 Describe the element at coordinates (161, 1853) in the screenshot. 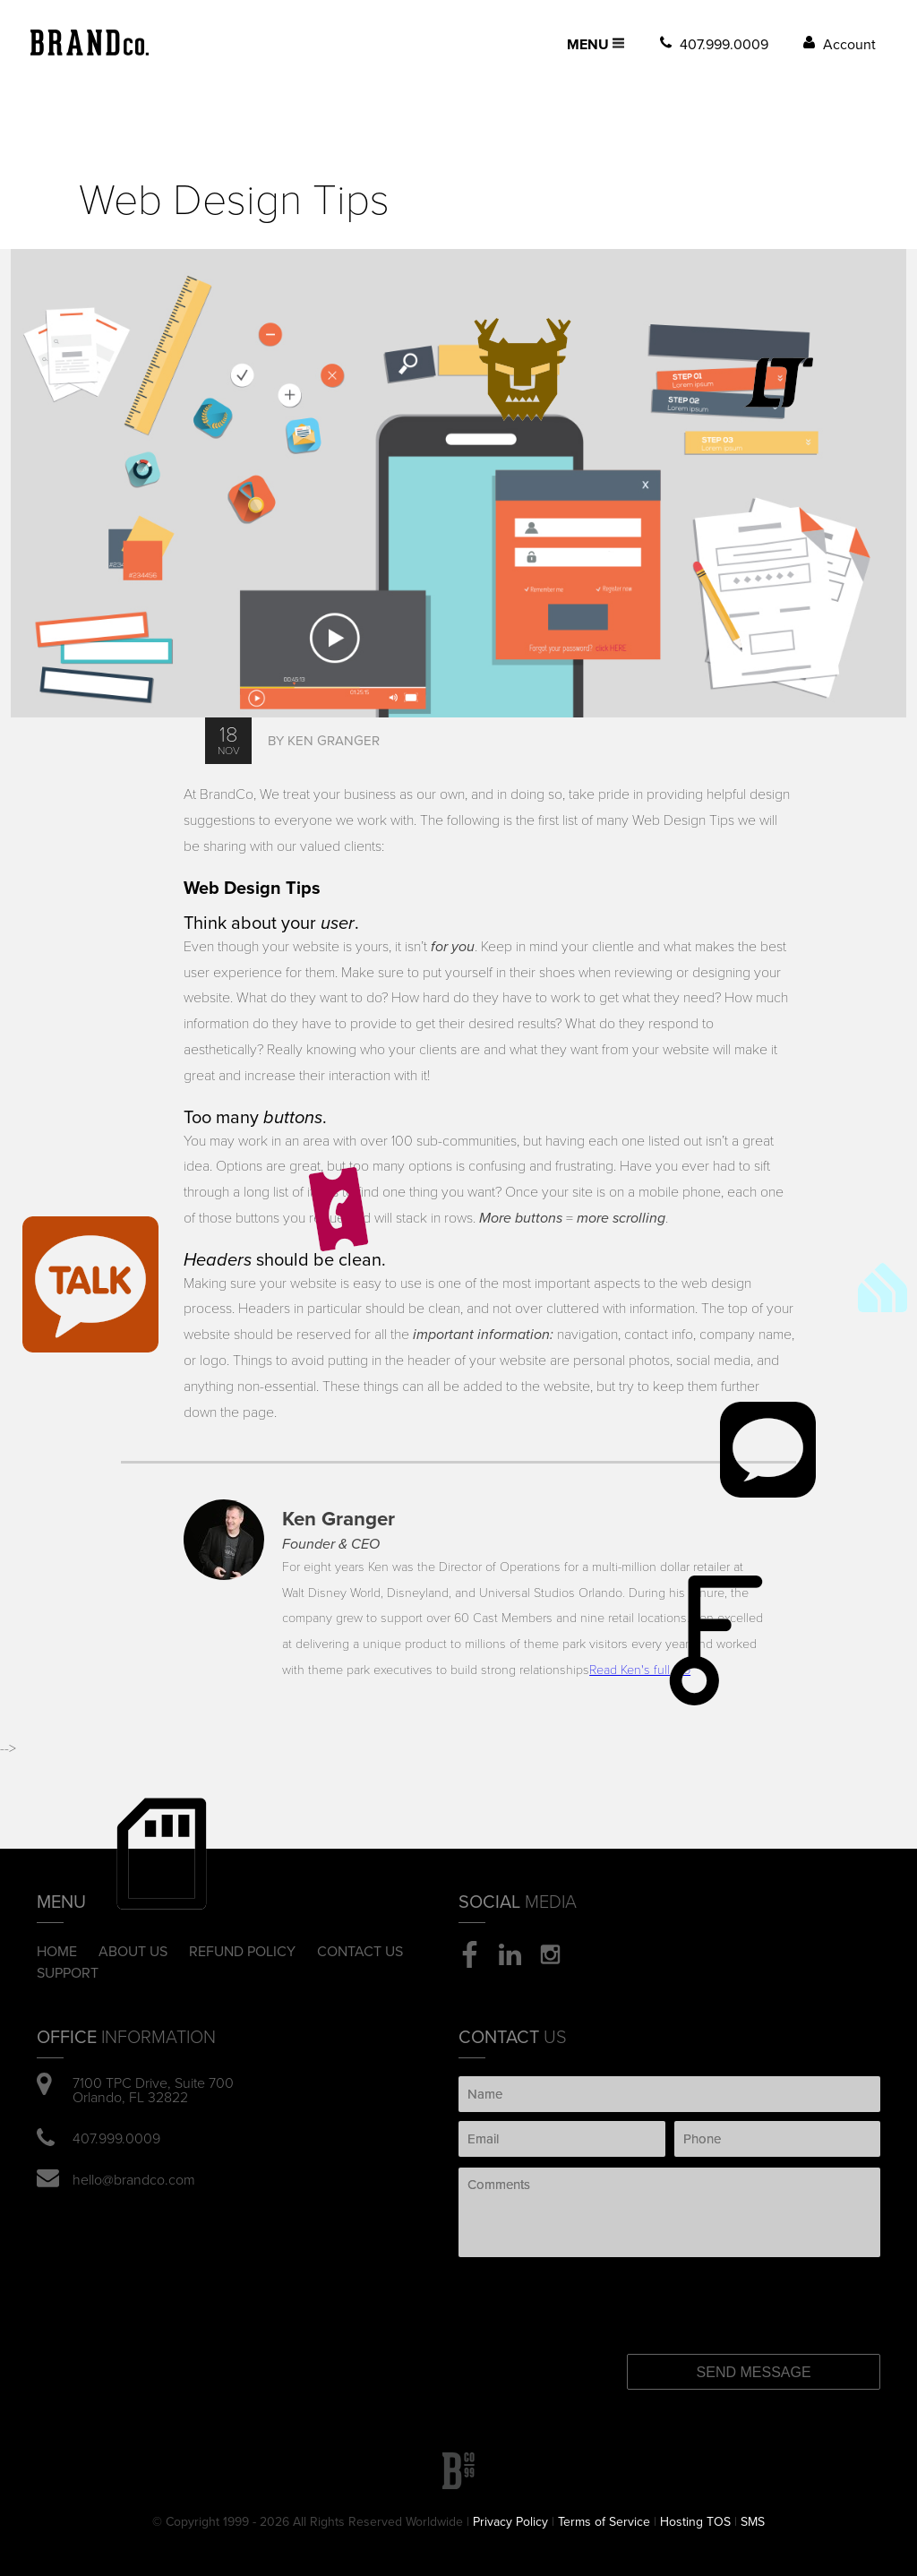

I see `access external storage or SD card settings` at that location.